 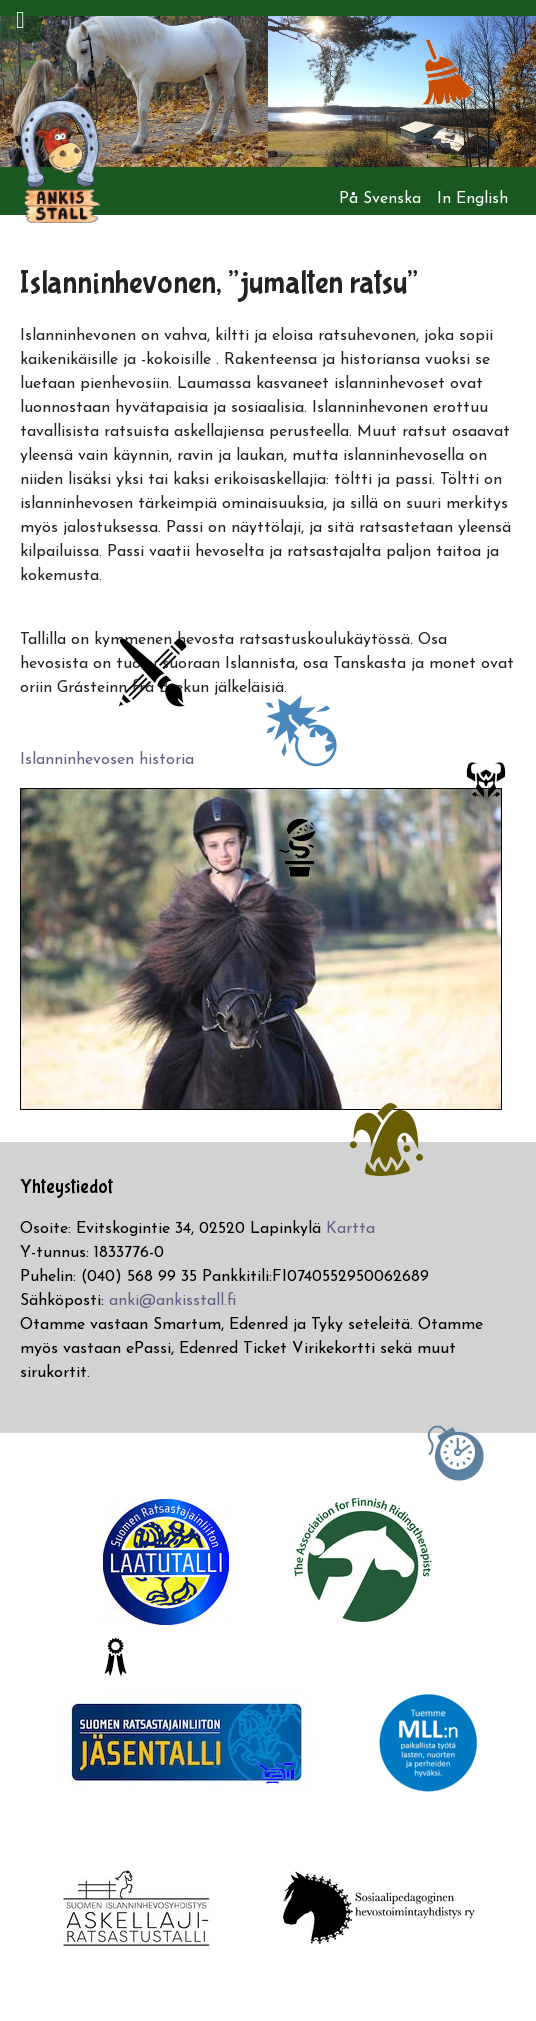 I want to click on view achievements or awards, so click(x=115, y=1656).